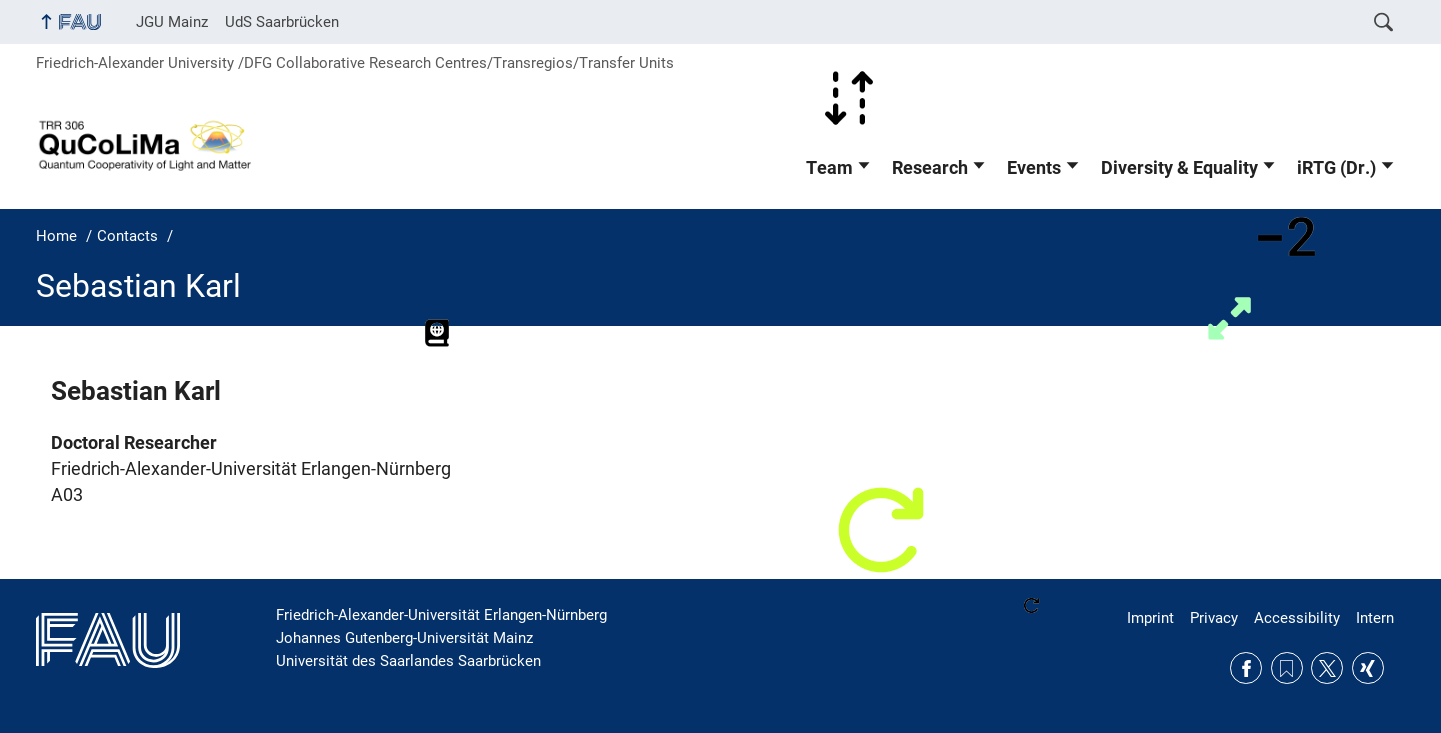  What do you see at coordinates (849, 98) in the screenshot?
I see `transfer data between two sources` at bounding box center [849, 98].